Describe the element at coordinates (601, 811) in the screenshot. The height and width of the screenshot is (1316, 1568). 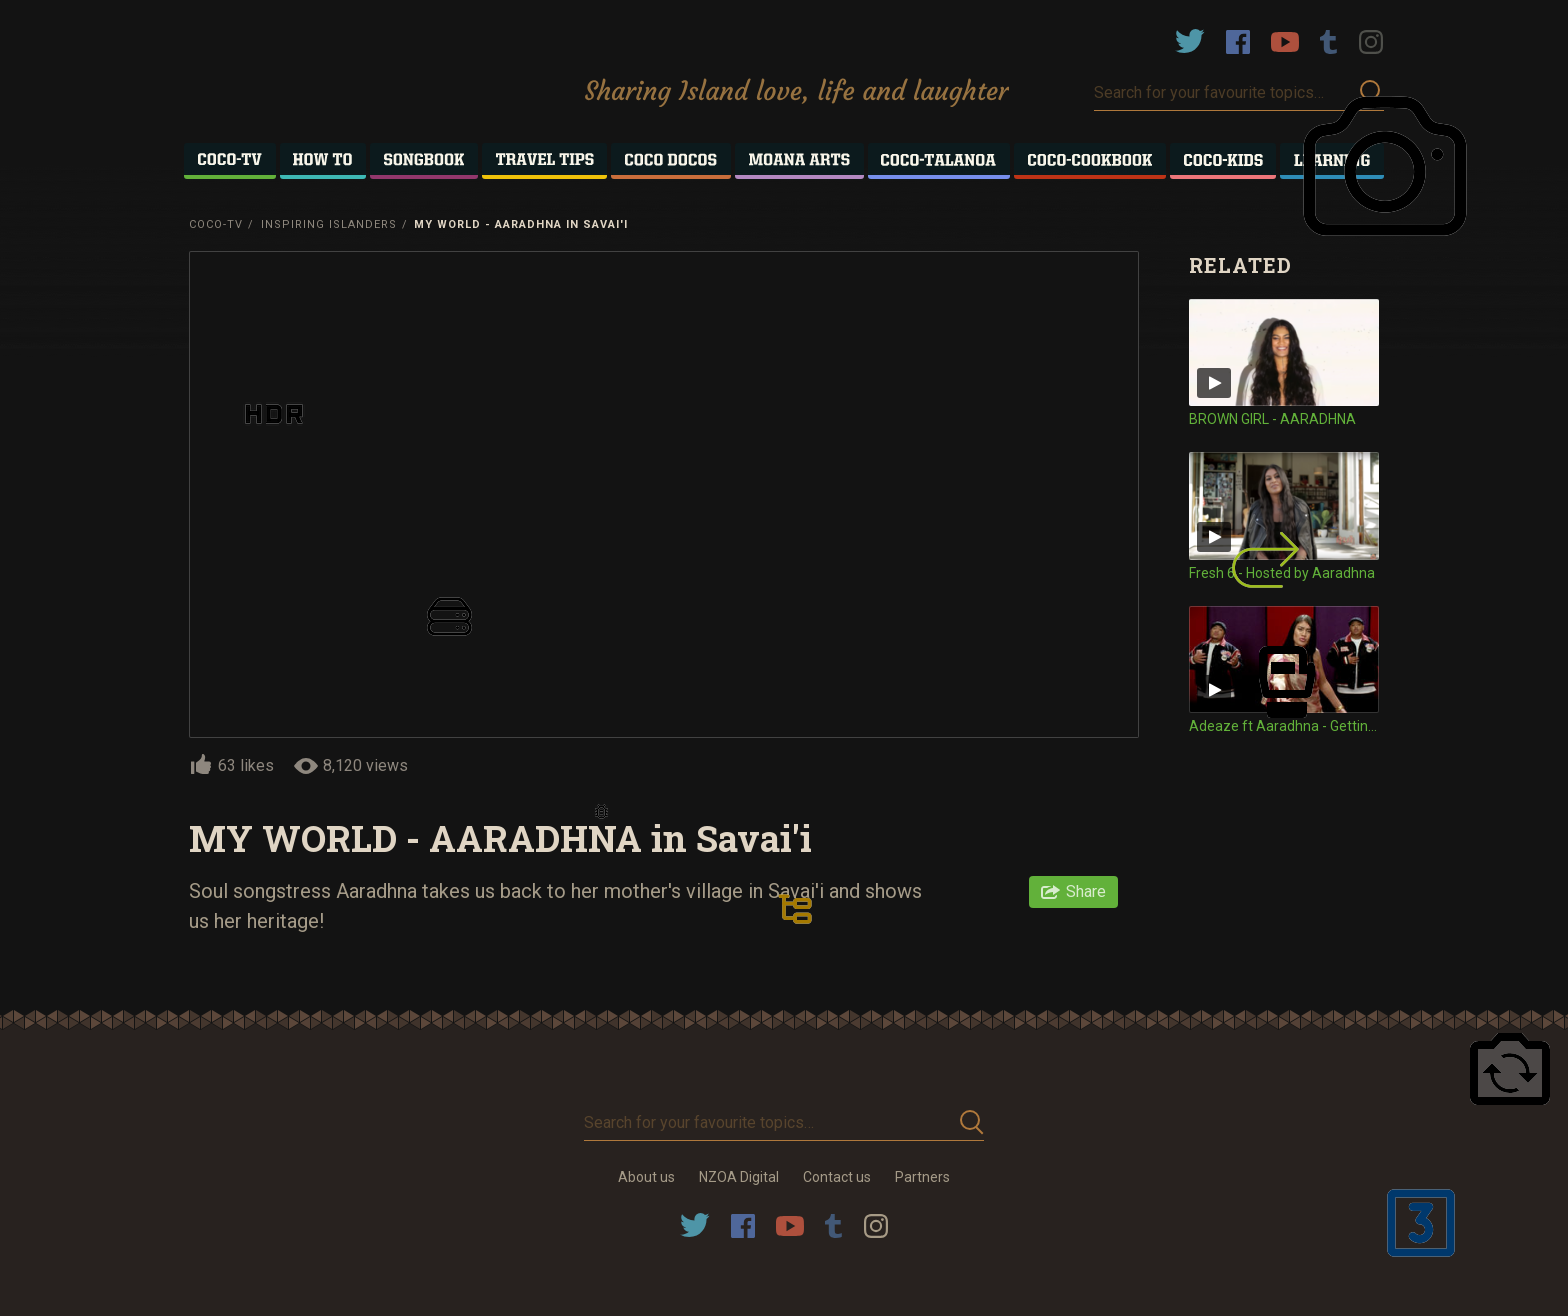
I see `report a bug or issue` at that location.